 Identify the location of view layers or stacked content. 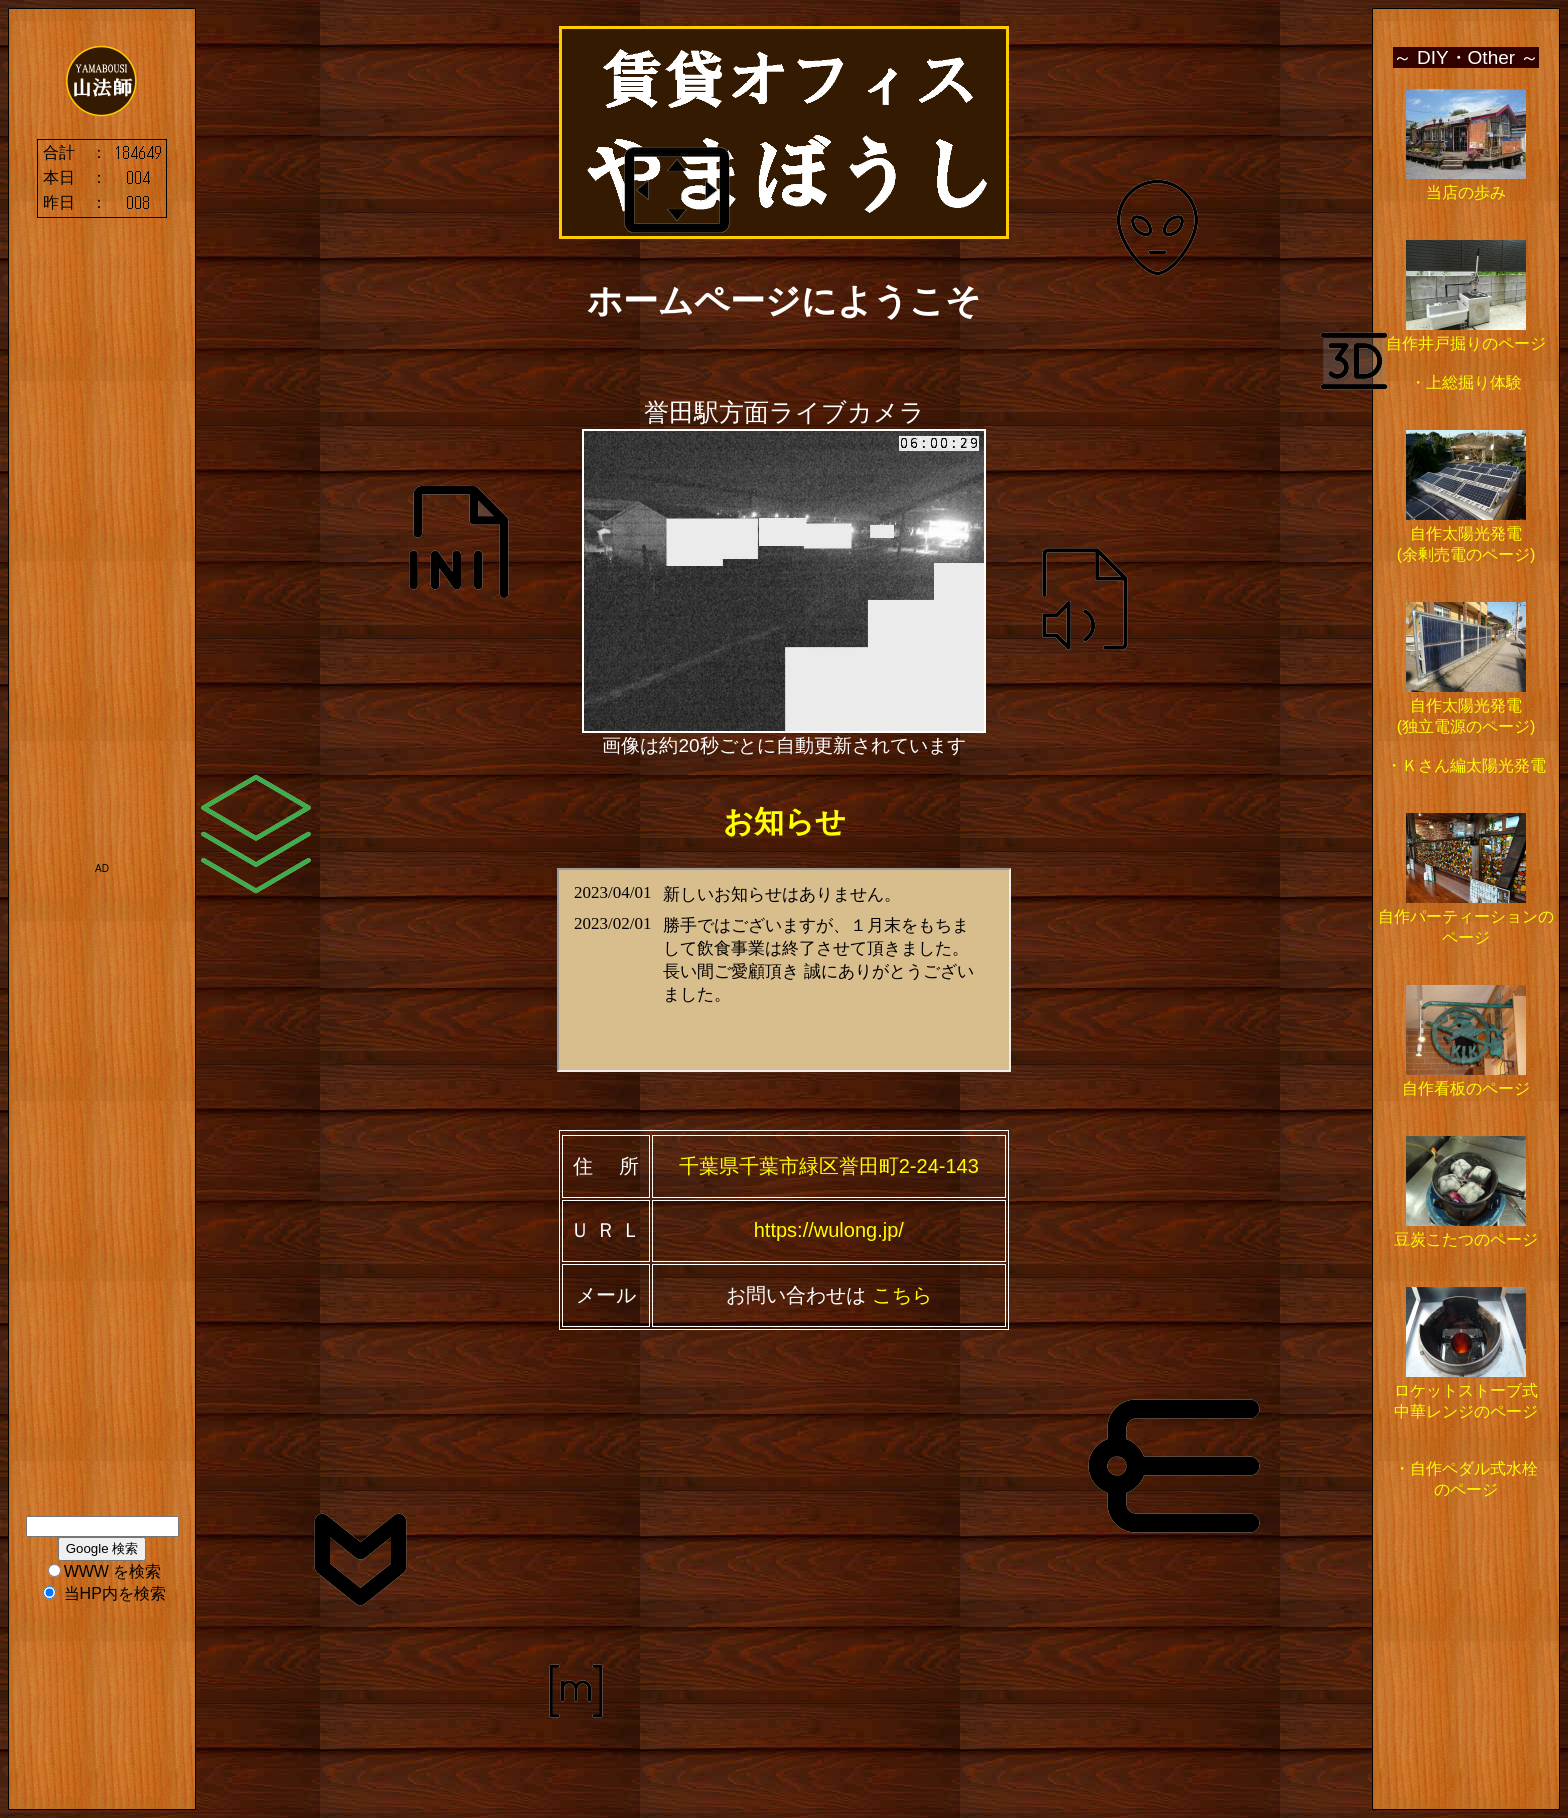
(256, 834).